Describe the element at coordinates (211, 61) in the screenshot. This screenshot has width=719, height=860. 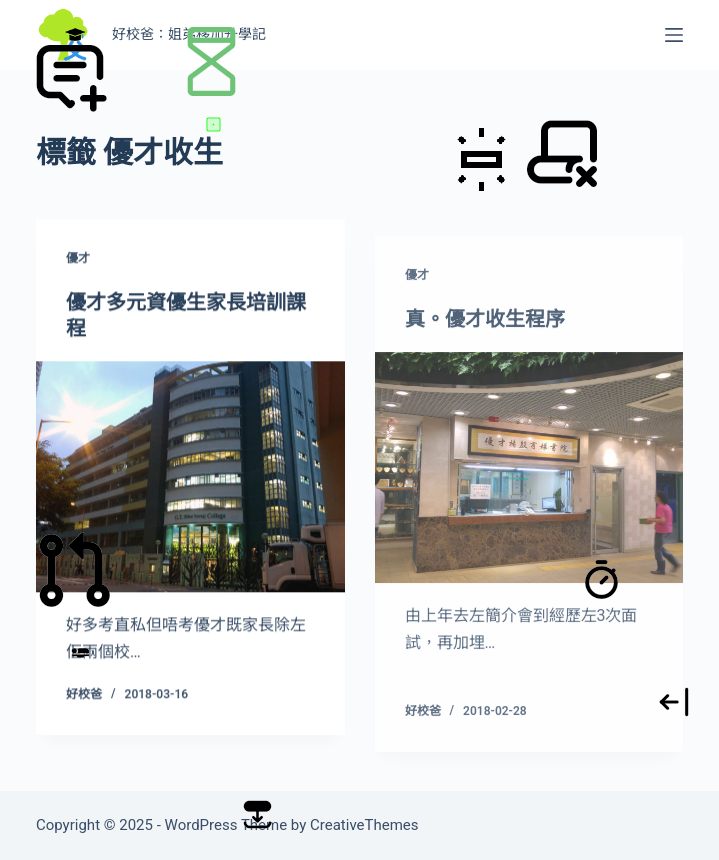
I see `indicates a timer or countdown in progress` at that location.